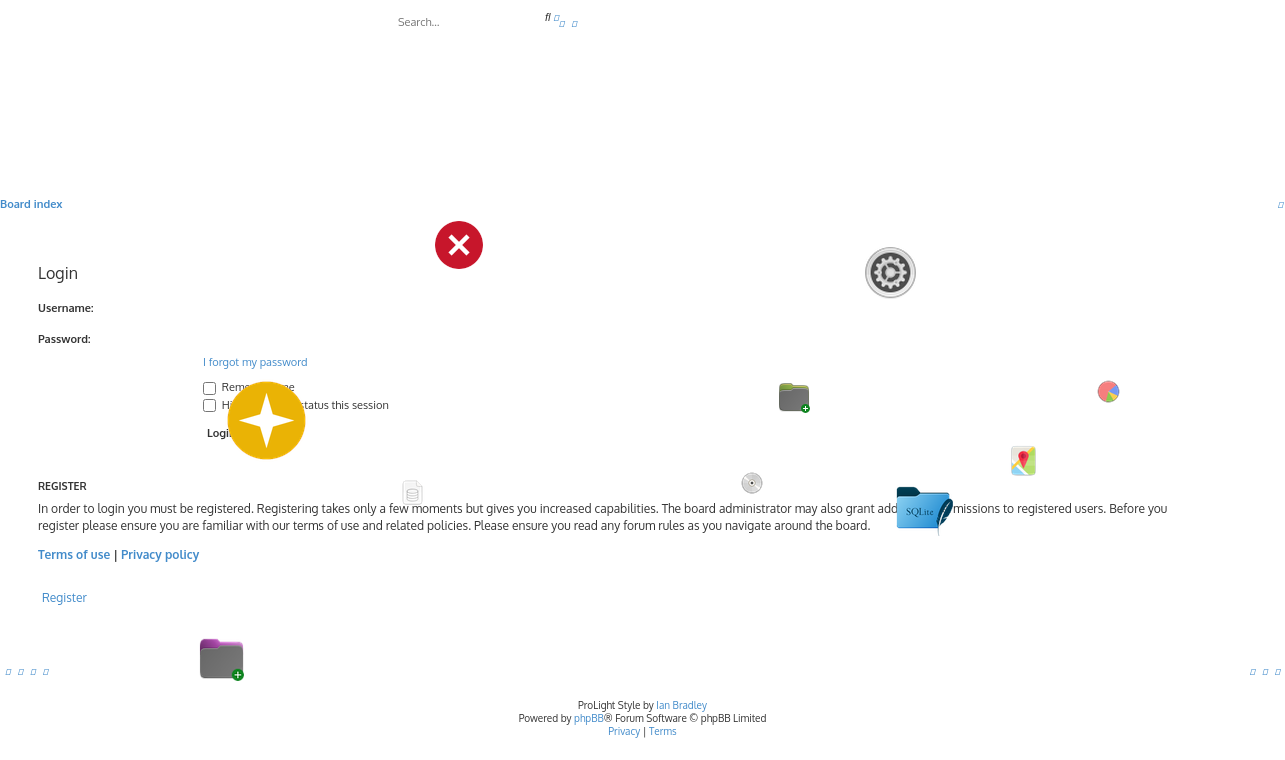 The image size is (1285, 760). Describe the element at coordinates (923, 509) in the screenshot. I see `open folder containing SQLite database files` at that location.